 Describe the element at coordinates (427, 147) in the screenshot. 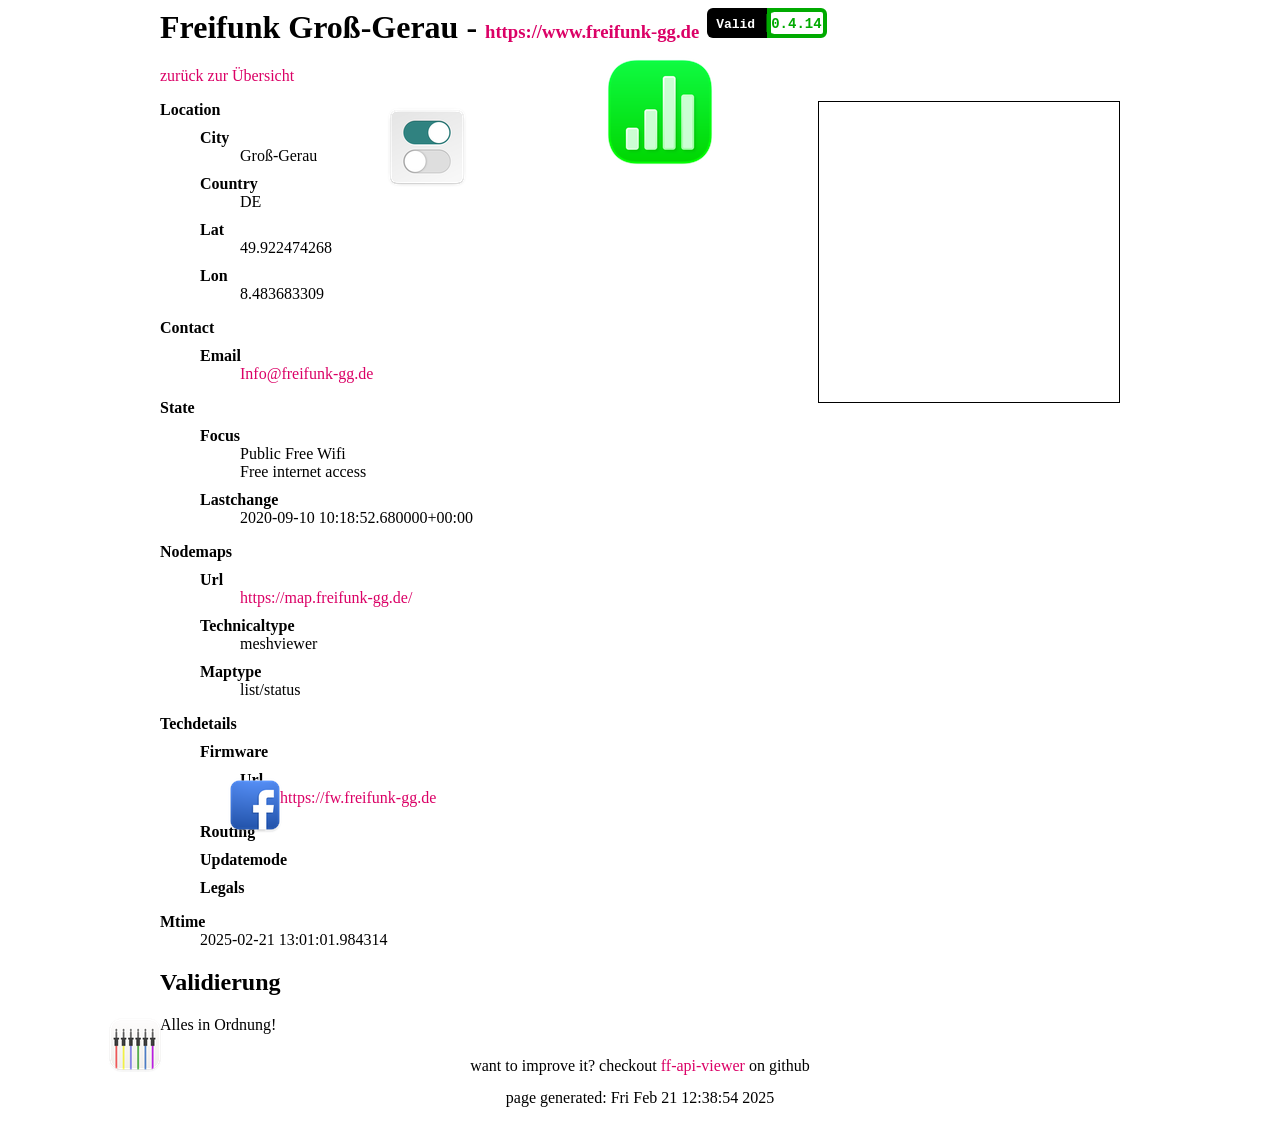

I see `open system settings or preferences` at that location.